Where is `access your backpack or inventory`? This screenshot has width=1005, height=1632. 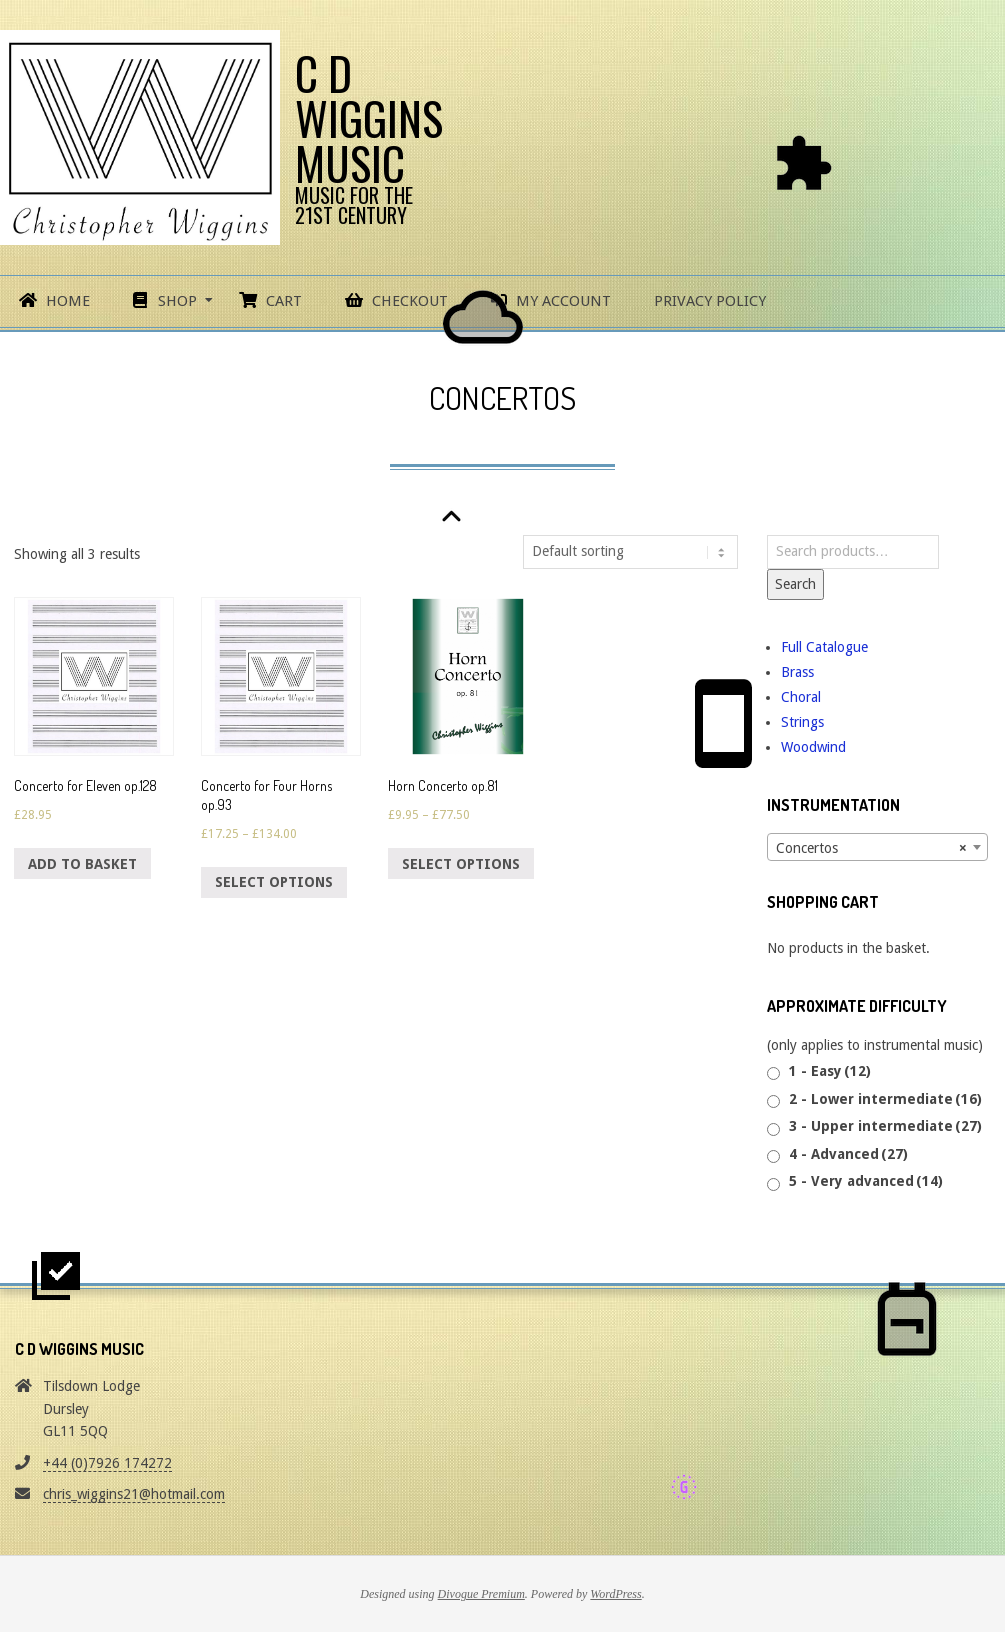
access your backpack or inventory is located at coordinates (907, 1319).